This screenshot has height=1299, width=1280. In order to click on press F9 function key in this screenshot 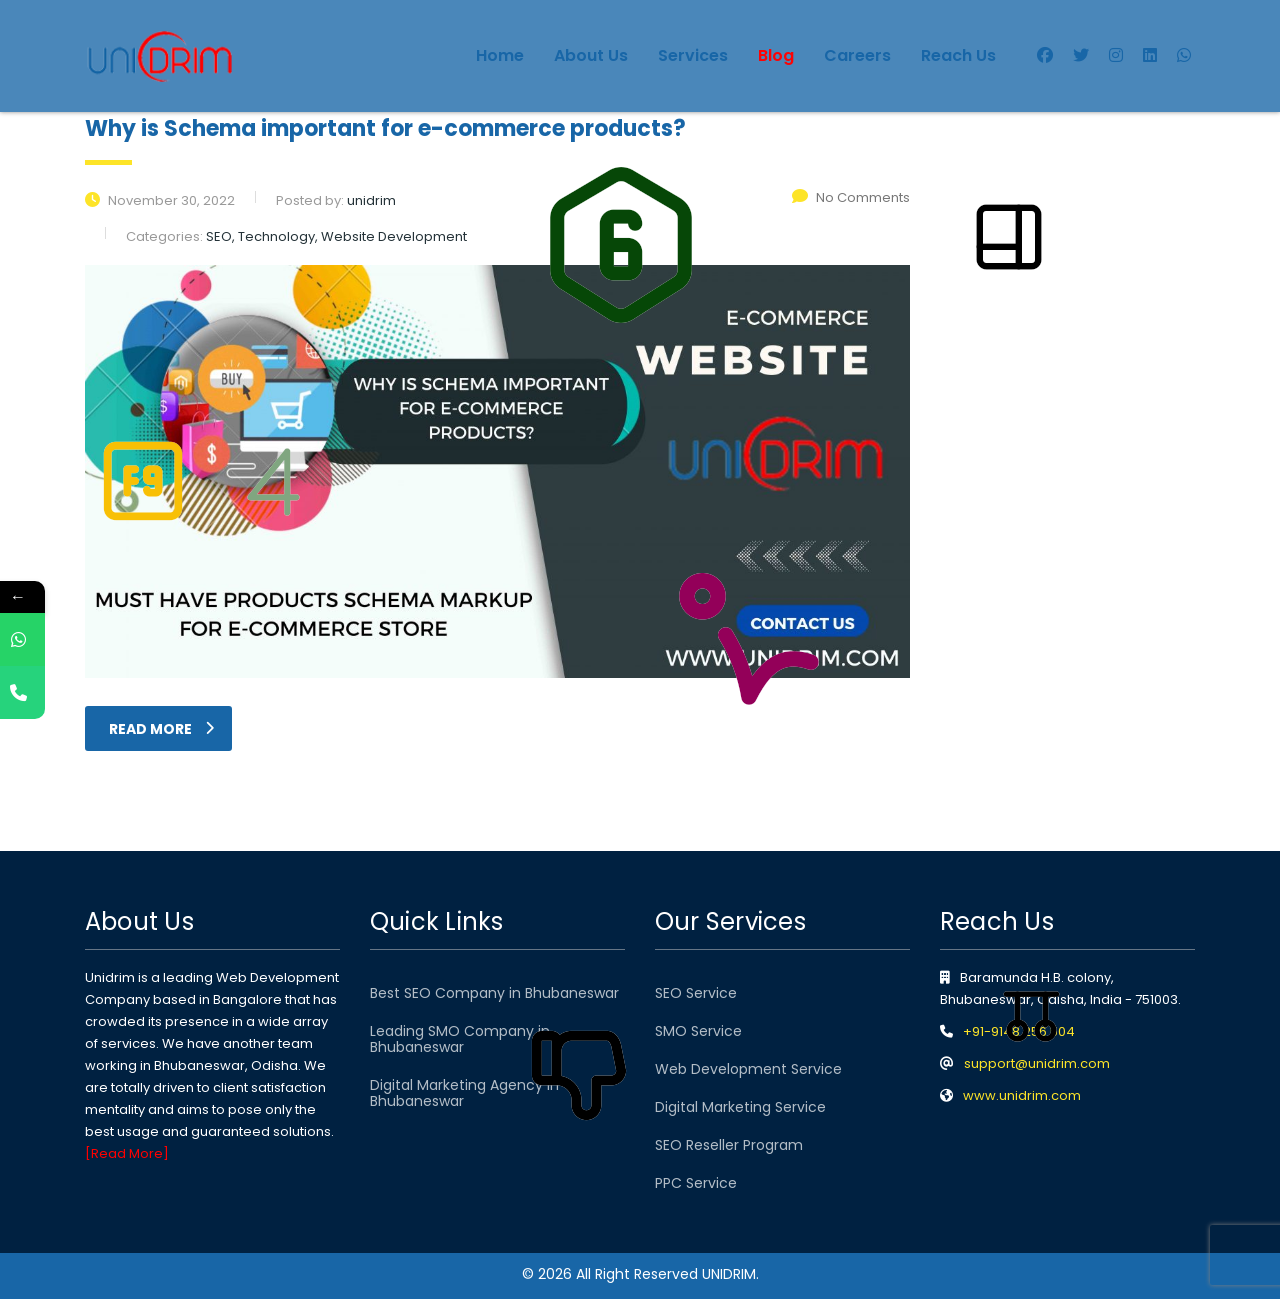, I will do `click(143, 481)`.